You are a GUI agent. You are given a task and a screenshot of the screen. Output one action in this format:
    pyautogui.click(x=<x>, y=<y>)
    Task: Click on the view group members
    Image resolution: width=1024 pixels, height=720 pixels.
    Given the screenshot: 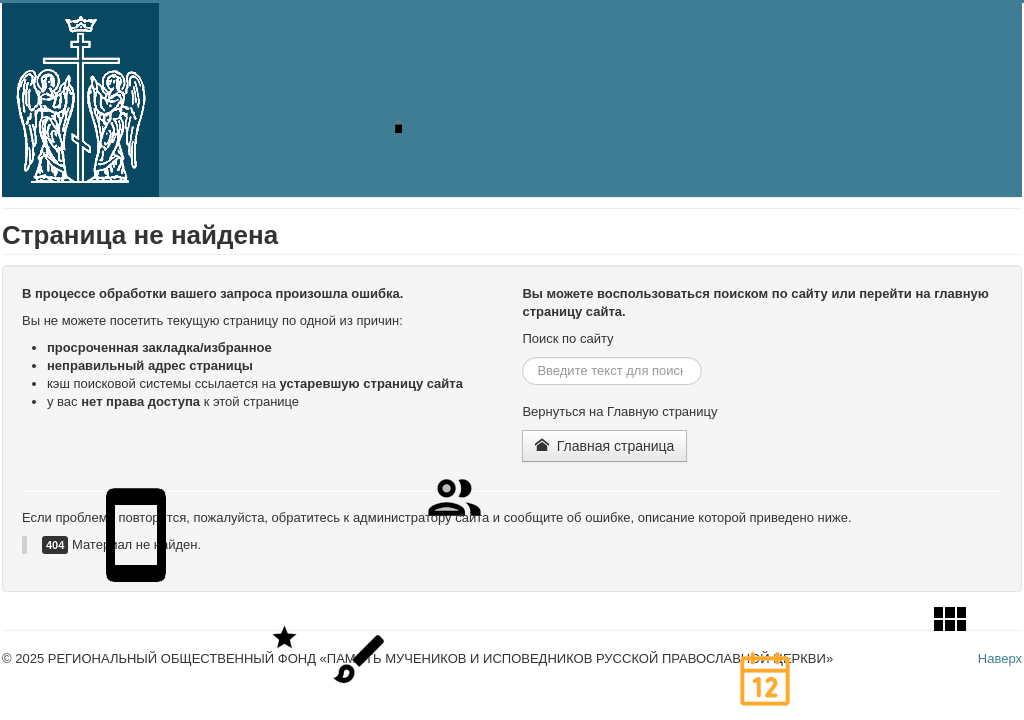 What is the action you would take?
    pyautogui.click(x=454, y=497)
    